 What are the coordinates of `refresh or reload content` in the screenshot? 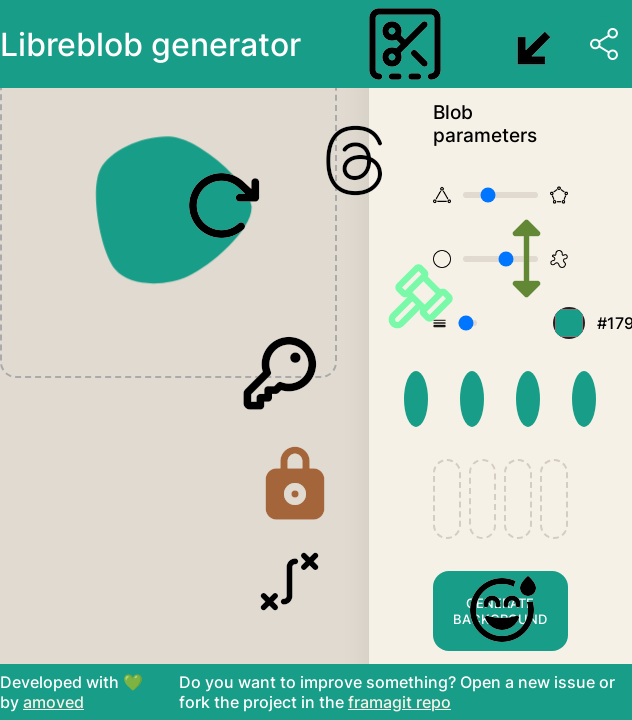 It's located at (221, 205).